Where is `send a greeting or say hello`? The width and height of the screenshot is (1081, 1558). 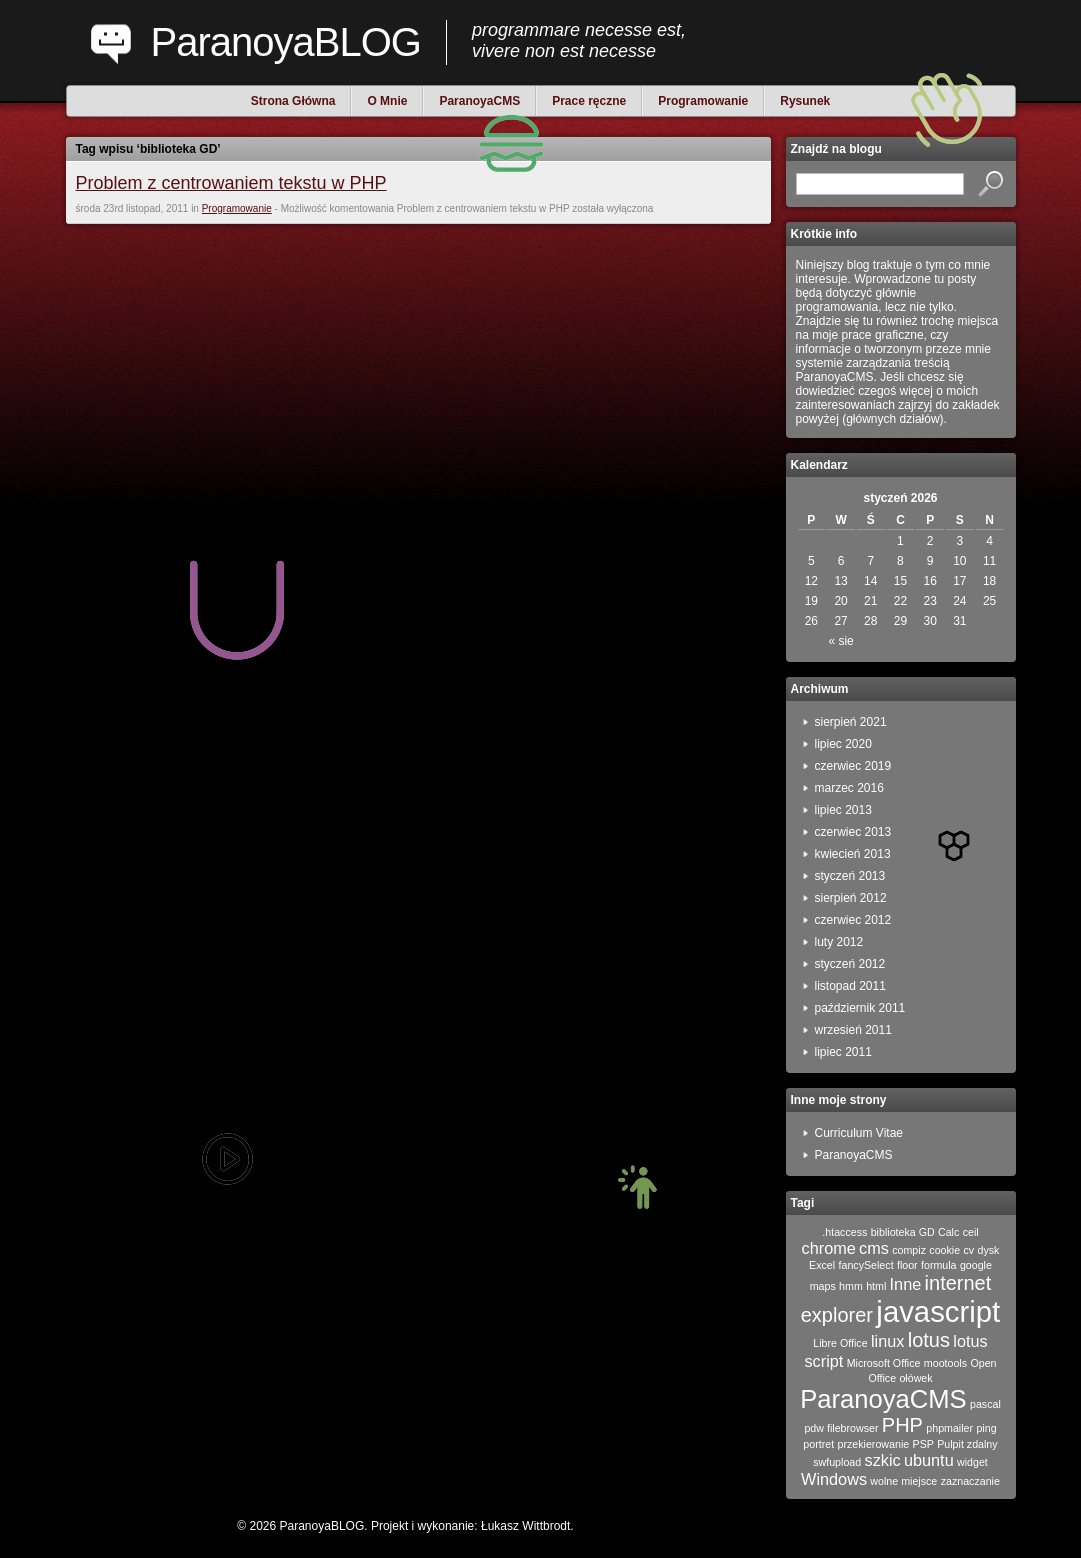
send a greeting or say hello is located at coordinates (946, 108).